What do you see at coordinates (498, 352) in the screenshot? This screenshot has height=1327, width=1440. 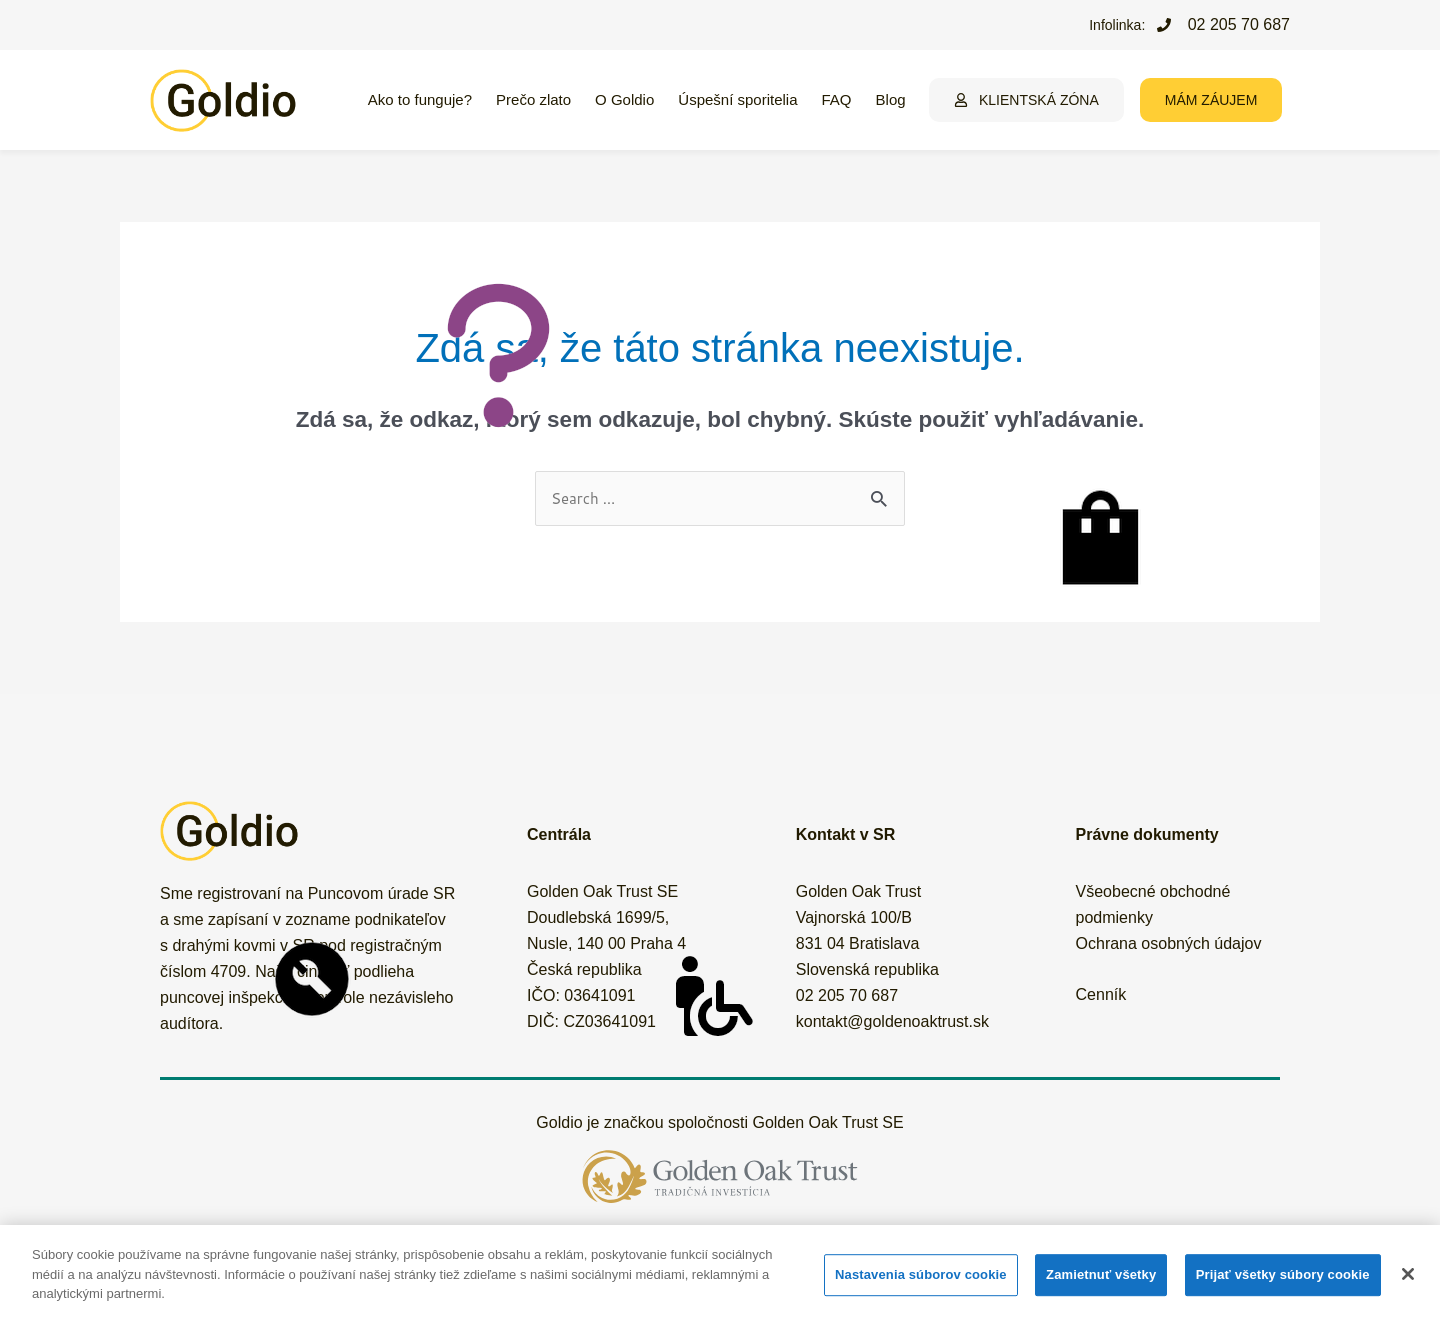 I see `access help or support` at bounding box center [498, 352].